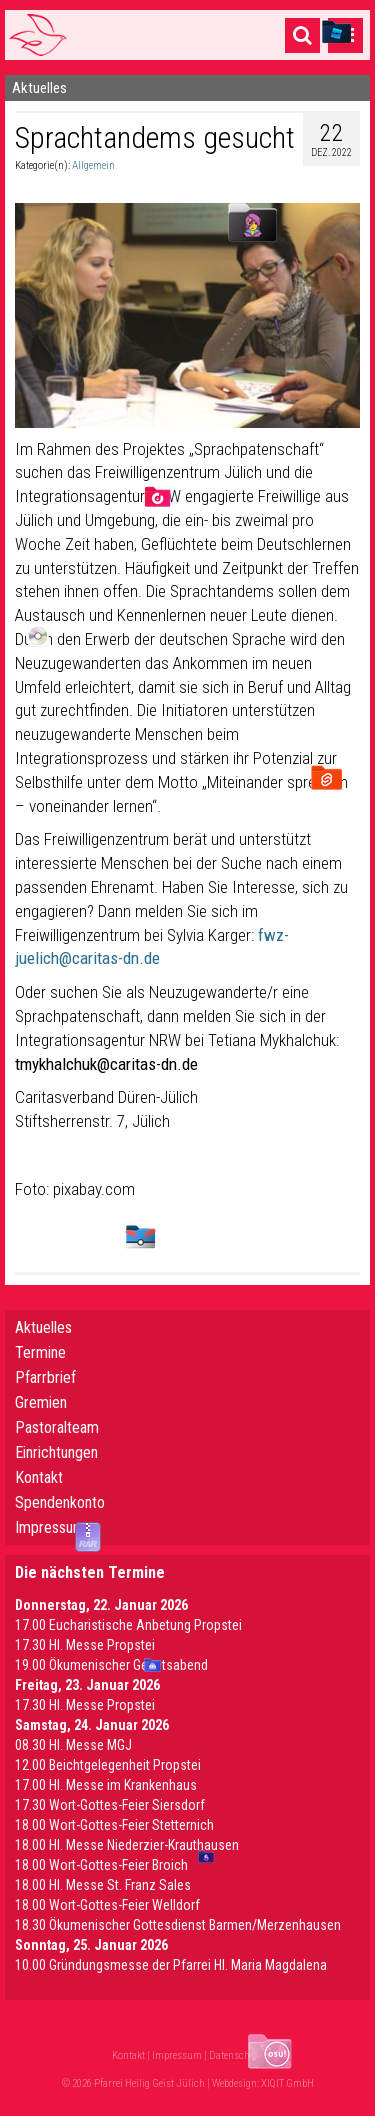 The height and width of the screenshot is (2116, 375). What do you see at coordinates (152, 1665) in the screenshot?
I see `open folder containing discord bot files` at bounding box center [152, 1665].